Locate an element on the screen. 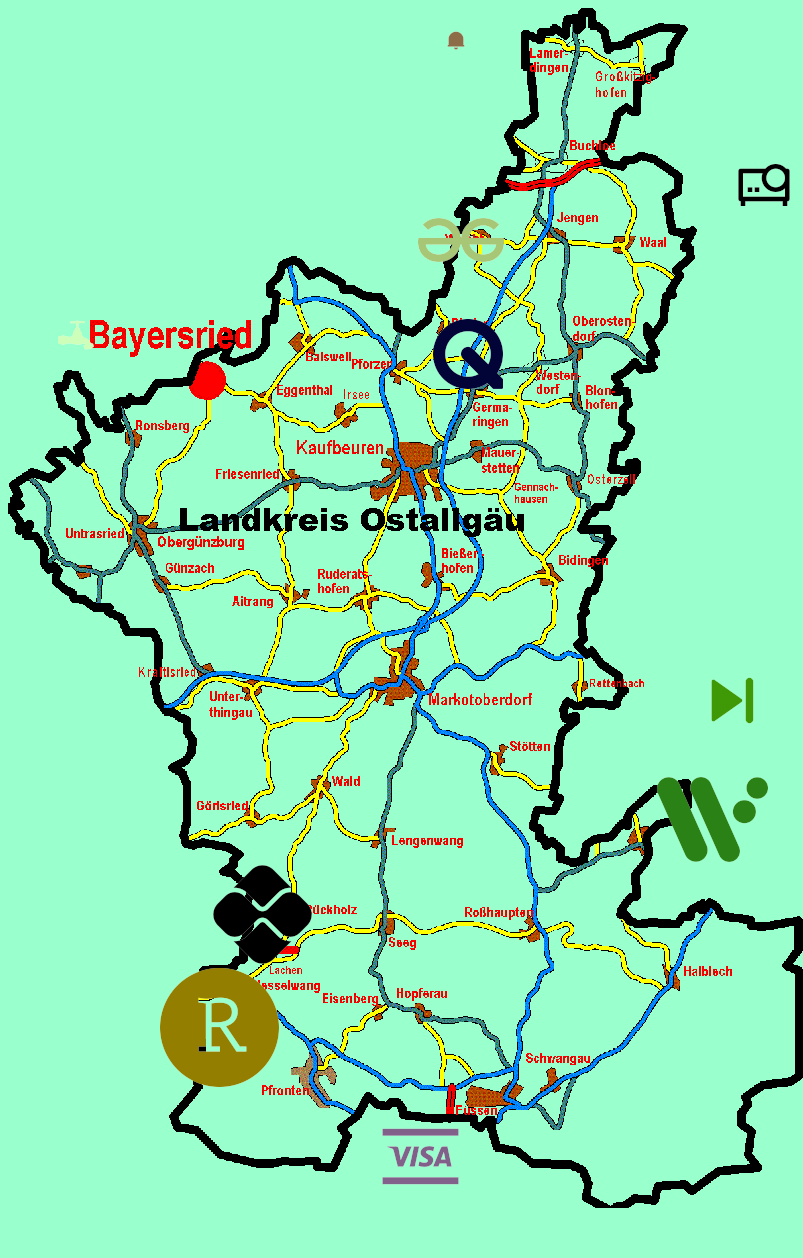  open RStudio IDE application is located at coordinates (219, 1027).